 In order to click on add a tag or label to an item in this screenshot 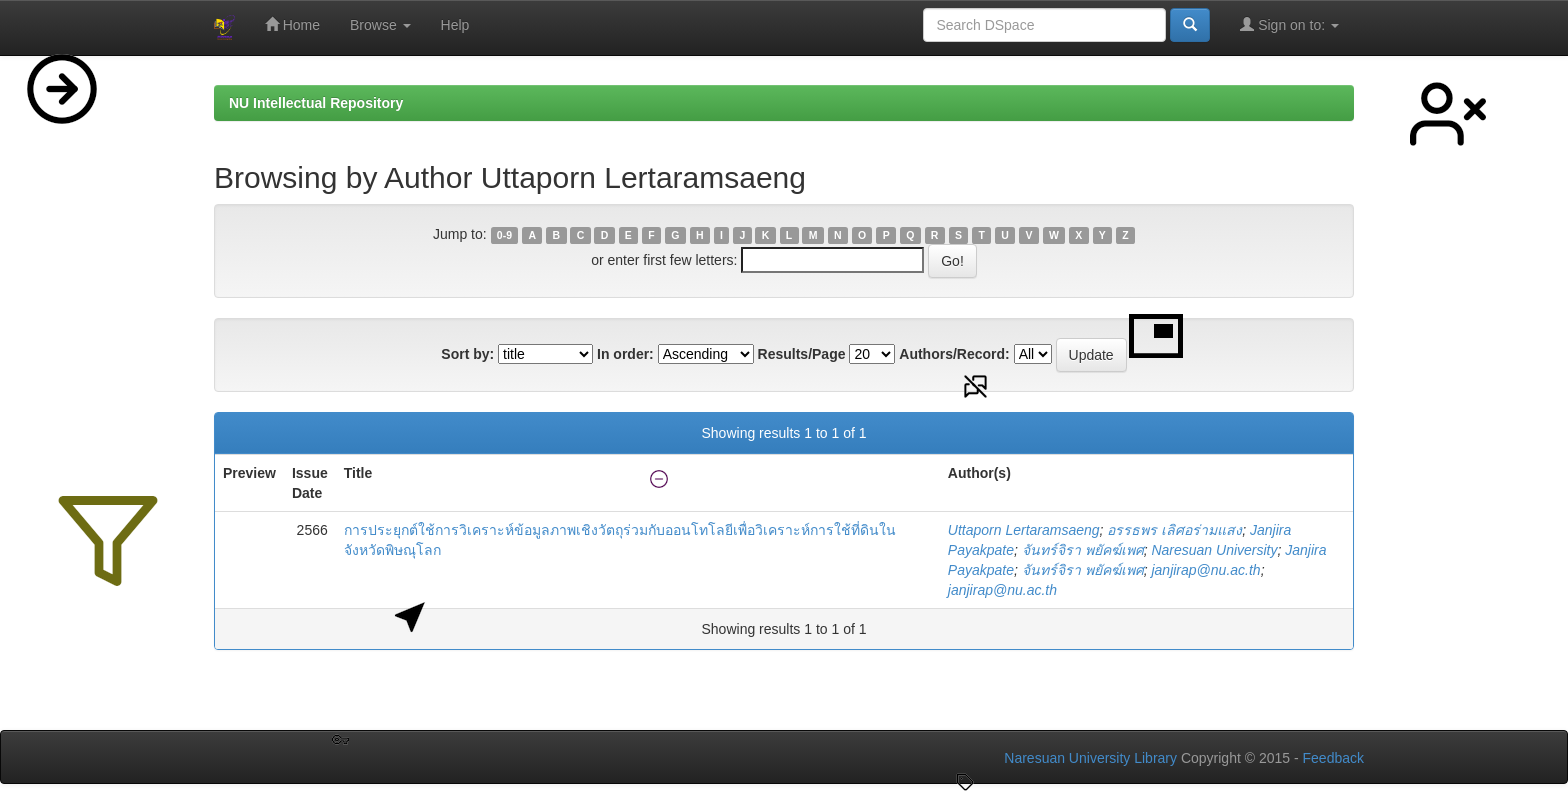, I will do `click(965, 782)`.